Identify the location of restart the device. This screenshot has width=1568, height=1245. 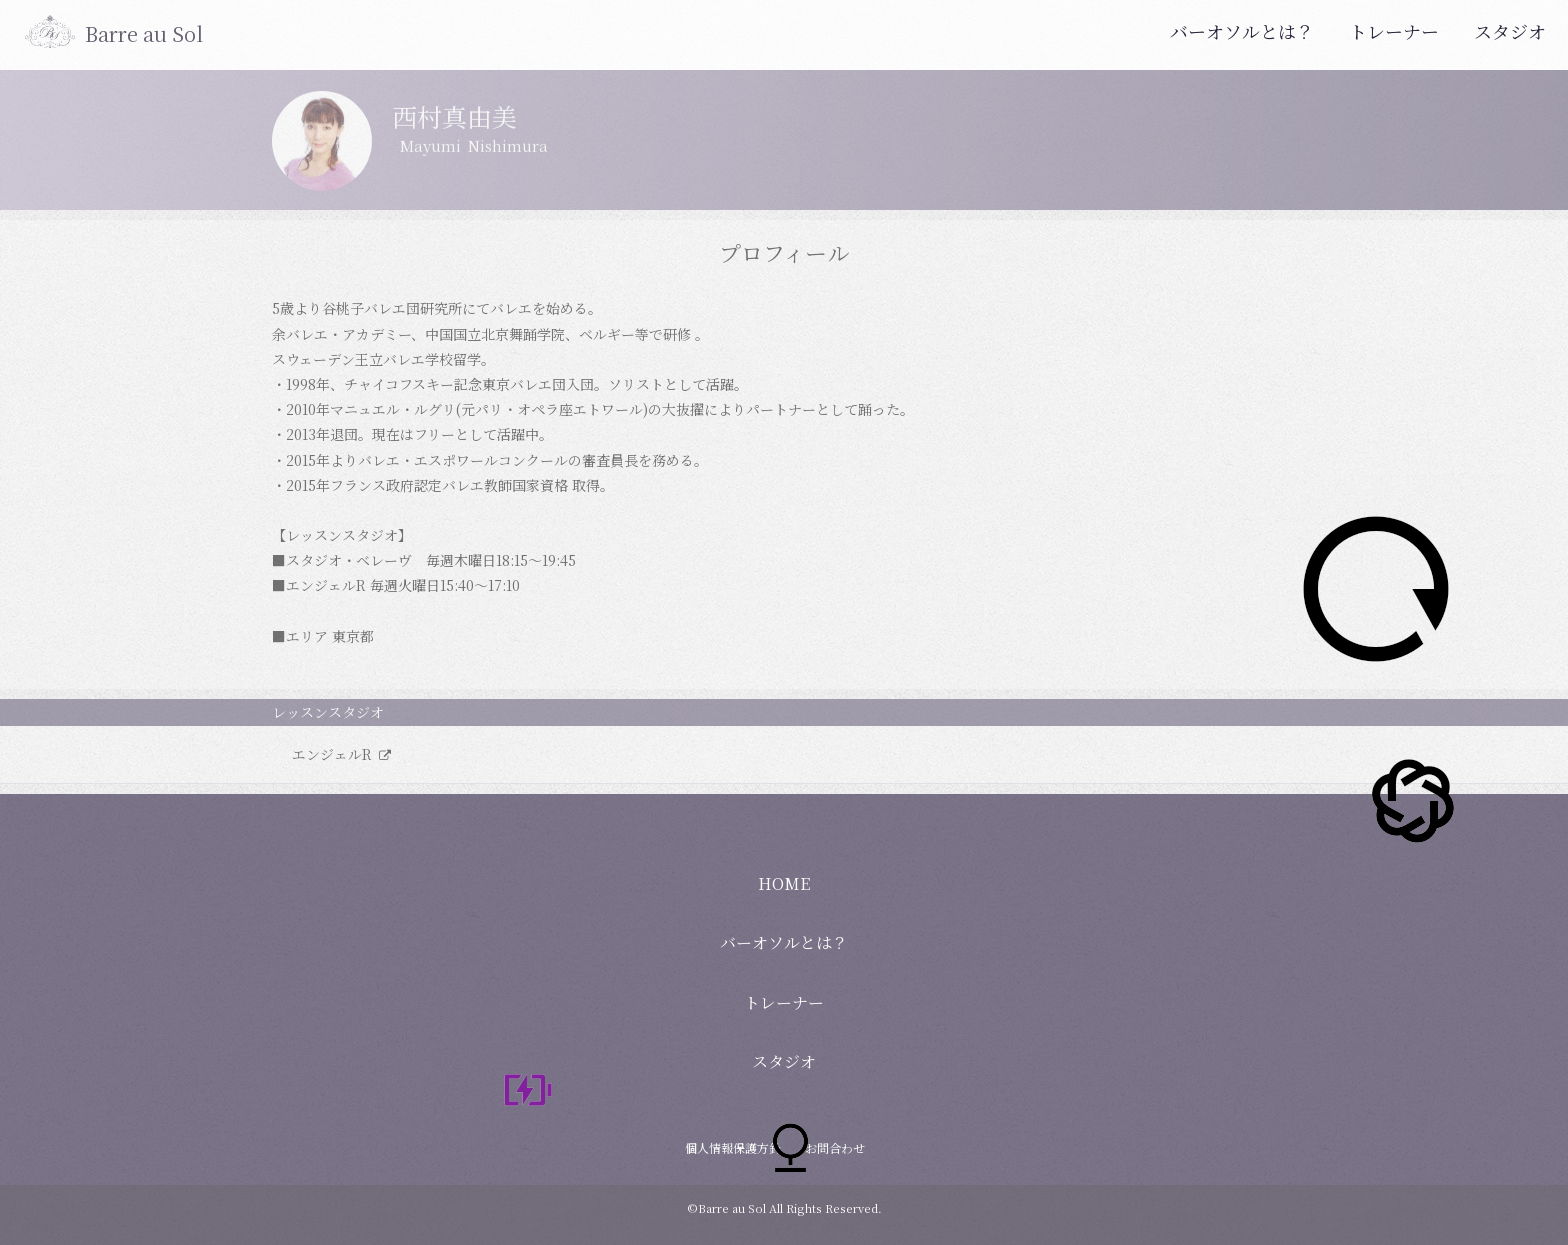
(1376, 589).